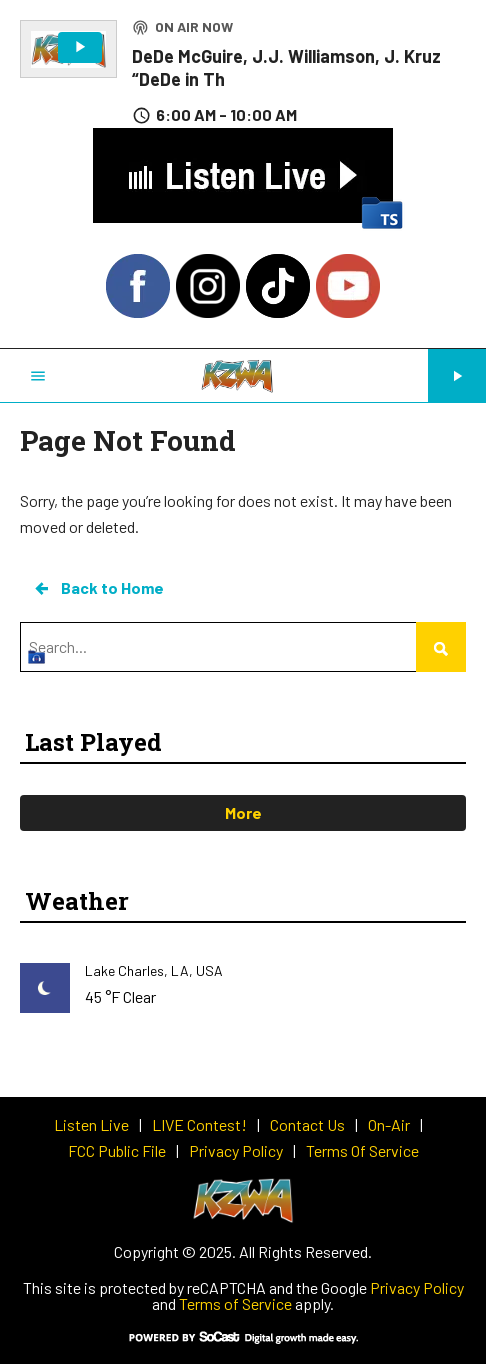 The width and height of the screenshot is (486, 1364). What do you see at coordinates (382, 214) in the screenshot?
I see `open typescript project files folder` at bounding box center [382, 214].